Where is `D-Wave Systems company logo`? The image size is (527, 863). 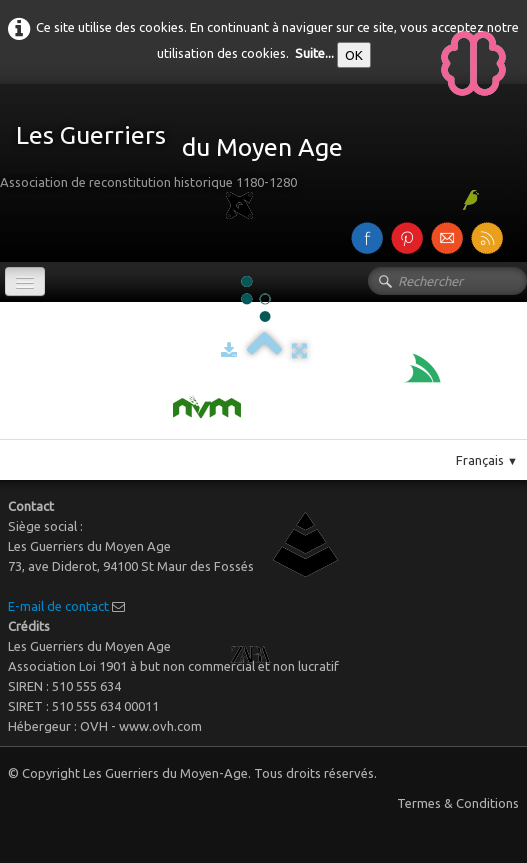 D-Wave Systems company logo is located at coordinates (256, 299).